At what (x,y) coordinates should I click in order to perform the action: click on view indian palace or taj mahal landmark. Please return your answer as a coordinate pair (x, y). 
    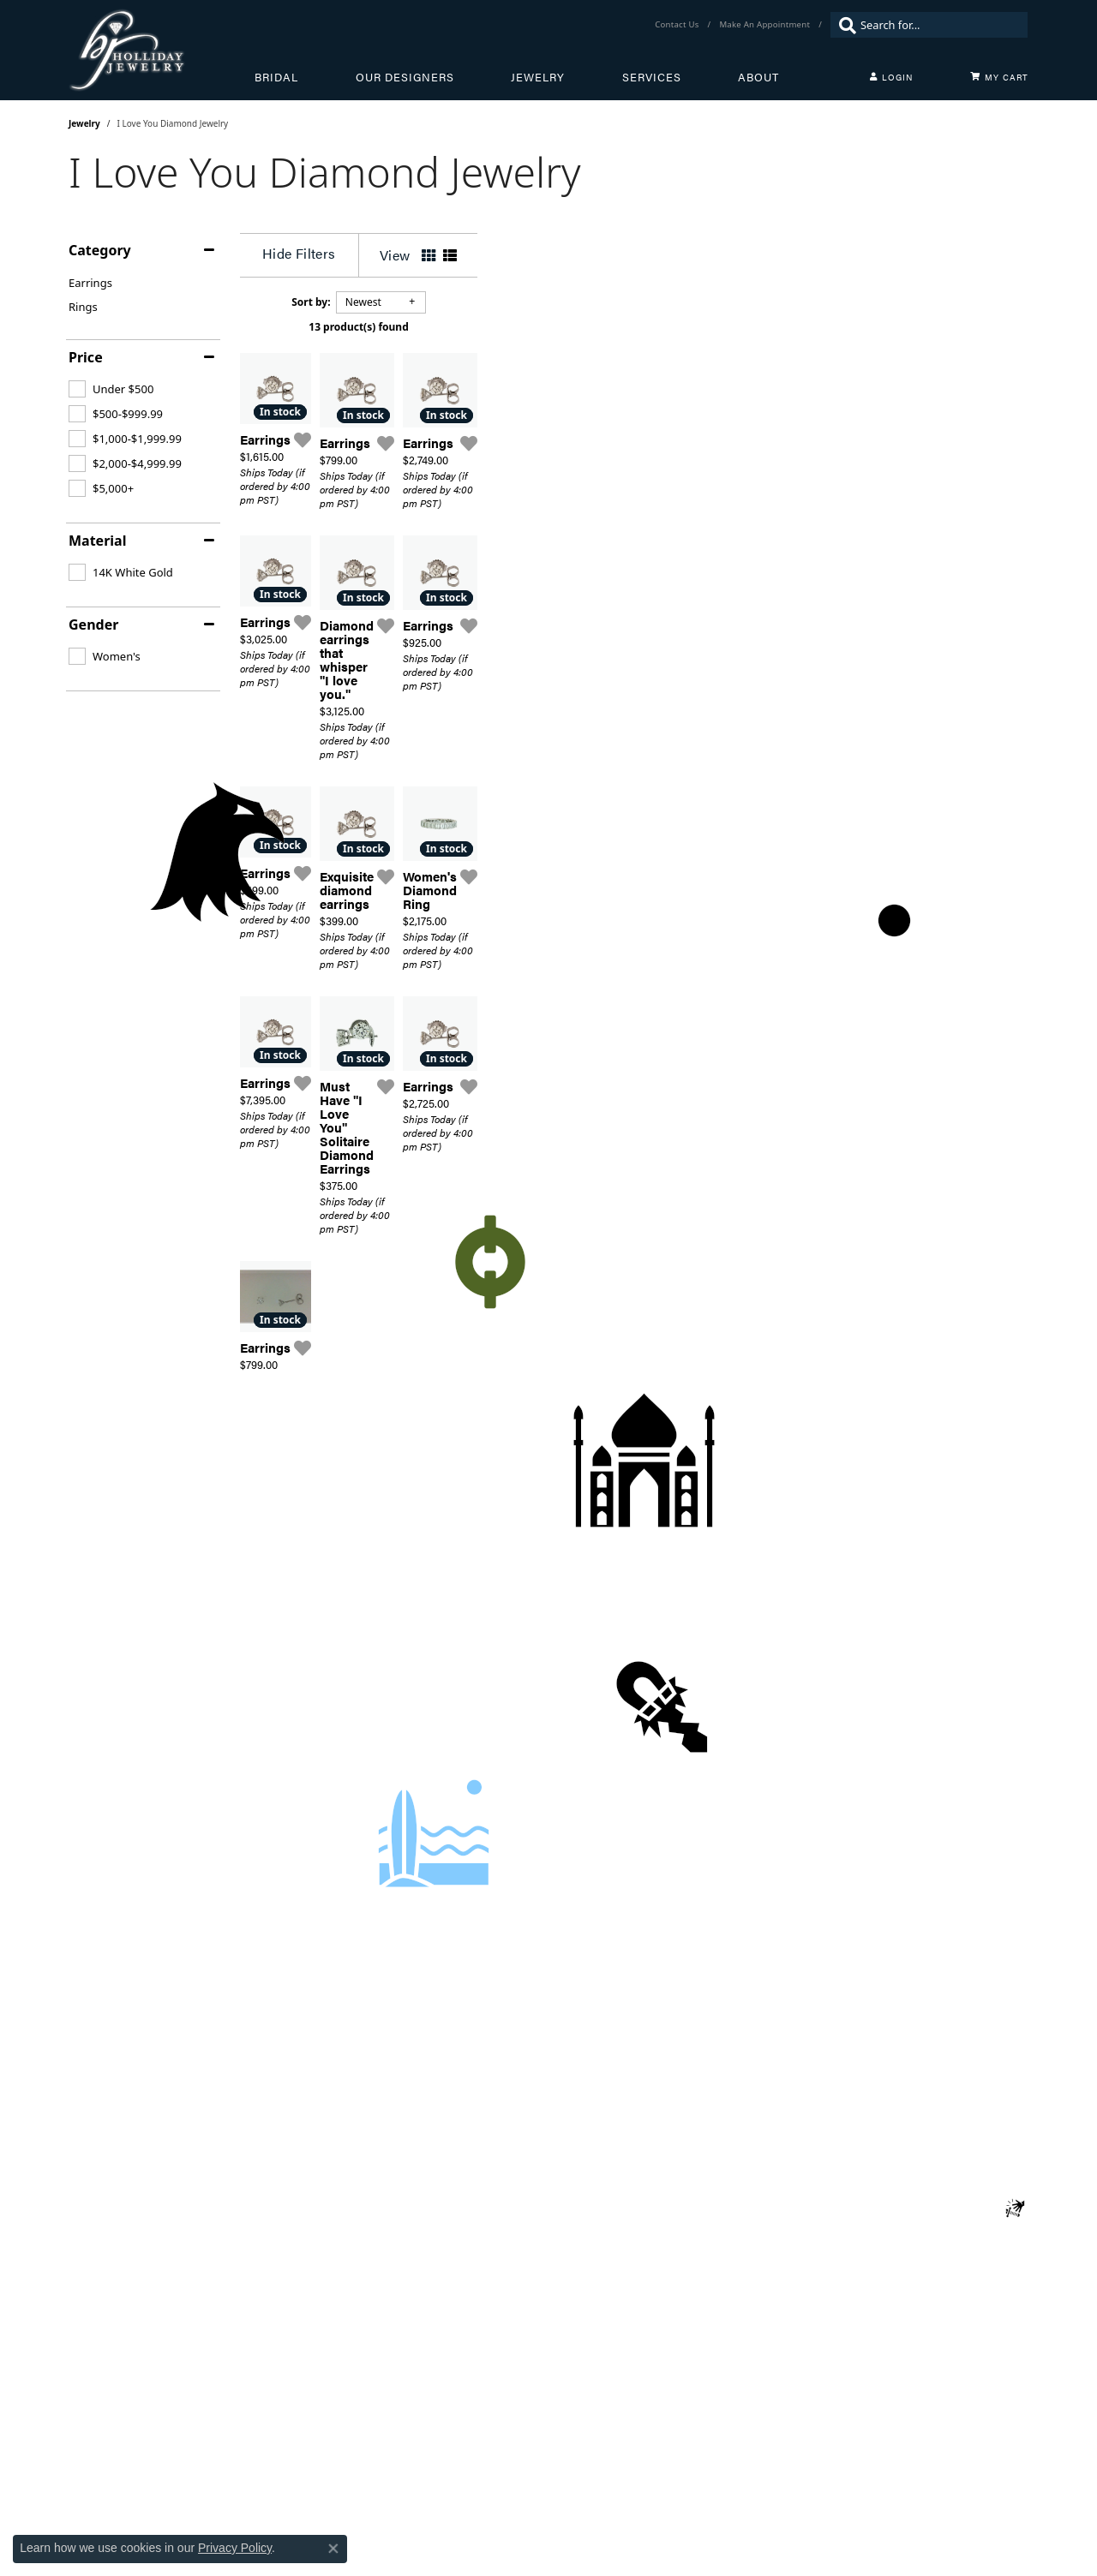
    Looking at the image, I should click on (644, 1460).